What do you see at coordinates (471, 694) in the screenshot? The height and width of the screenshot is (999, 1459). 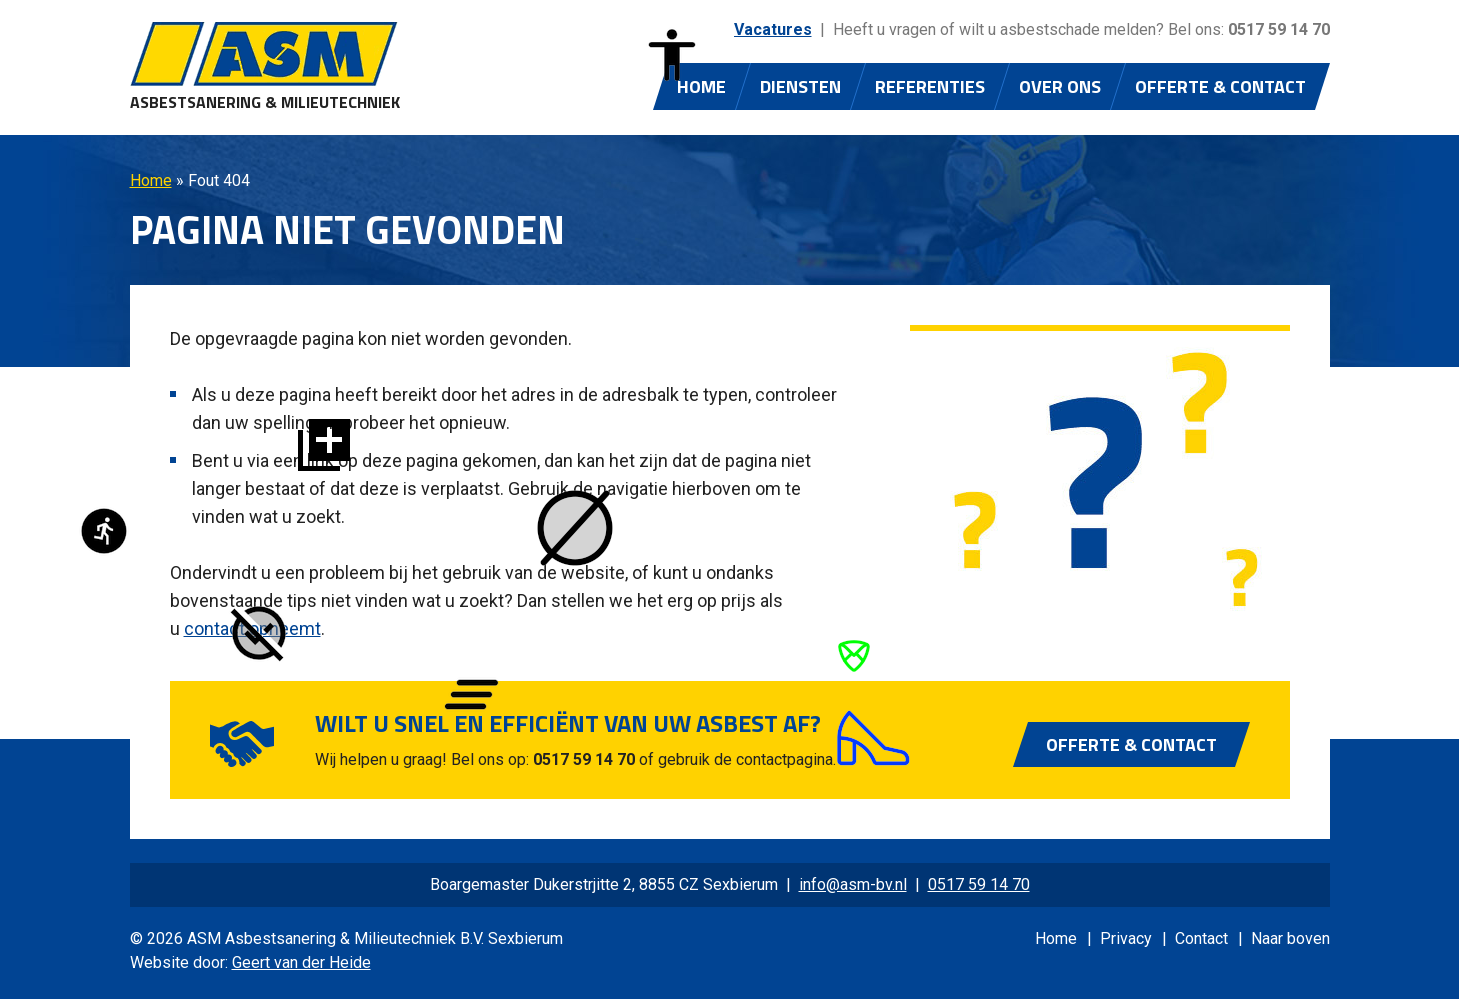 I see `clear all items from a list` at bounding box center [471, 694].